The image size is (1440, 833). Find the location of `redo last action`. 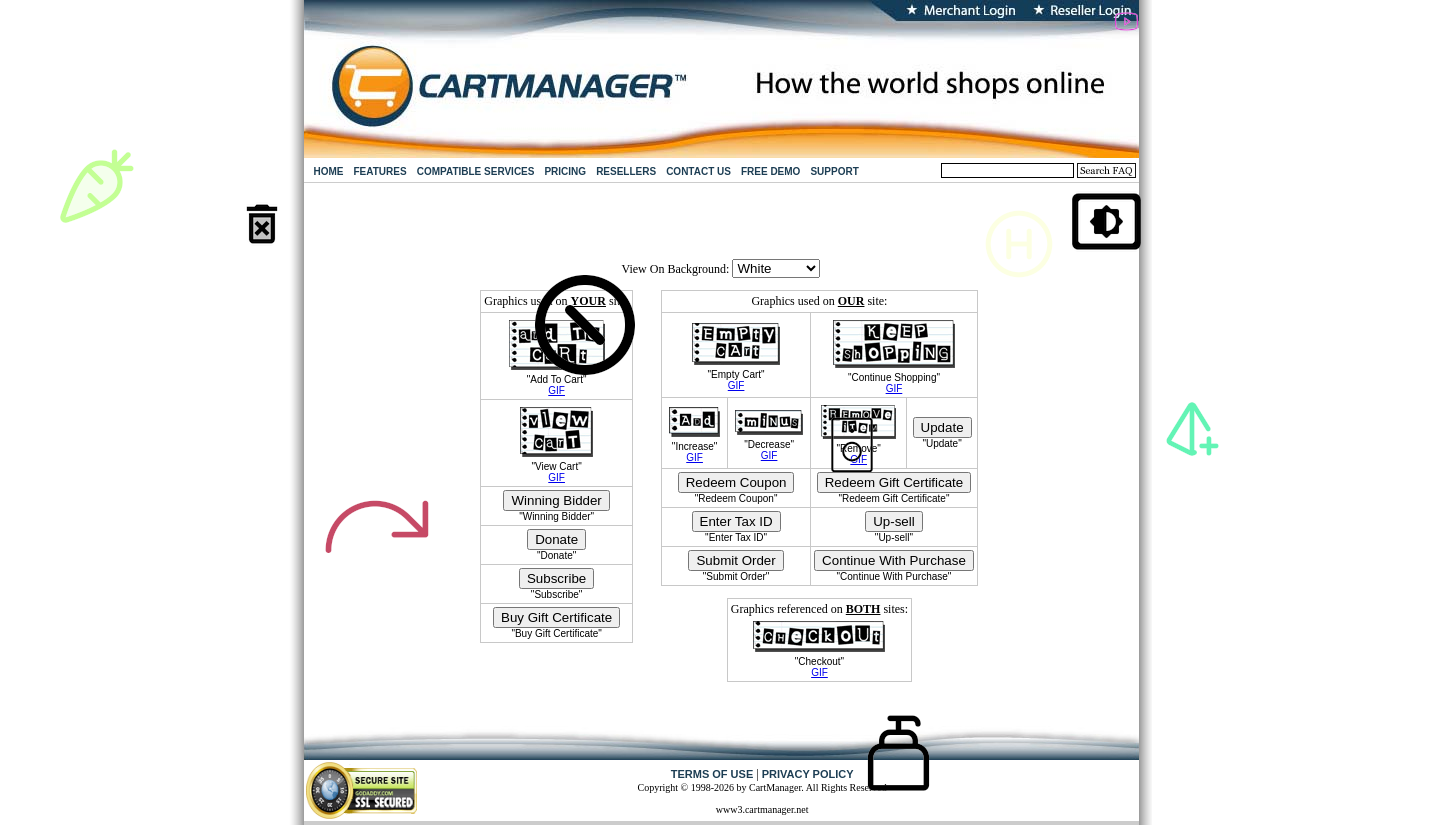

redo last action is located at coordinates (375, 523).